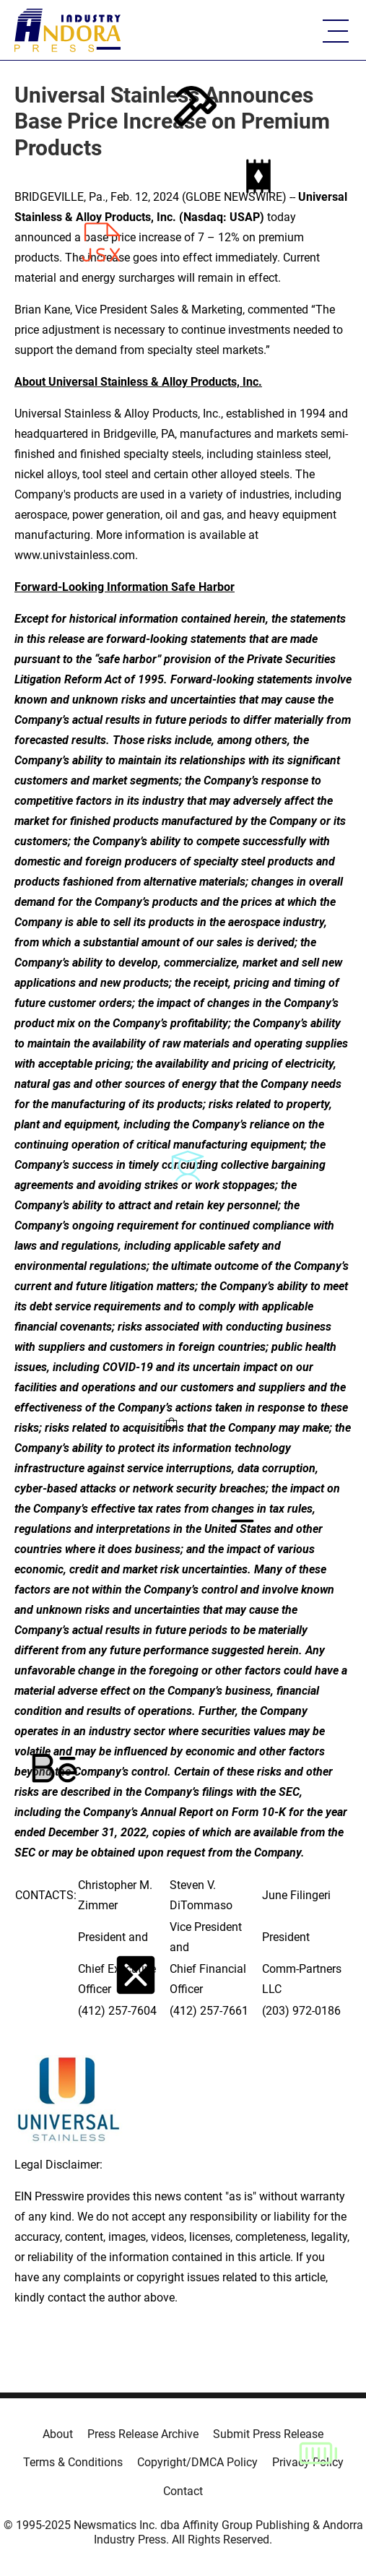  Describe the element at coordinates (258, 176) in the screenshot. I see `view or manage rug products in a home decor app` at that location.